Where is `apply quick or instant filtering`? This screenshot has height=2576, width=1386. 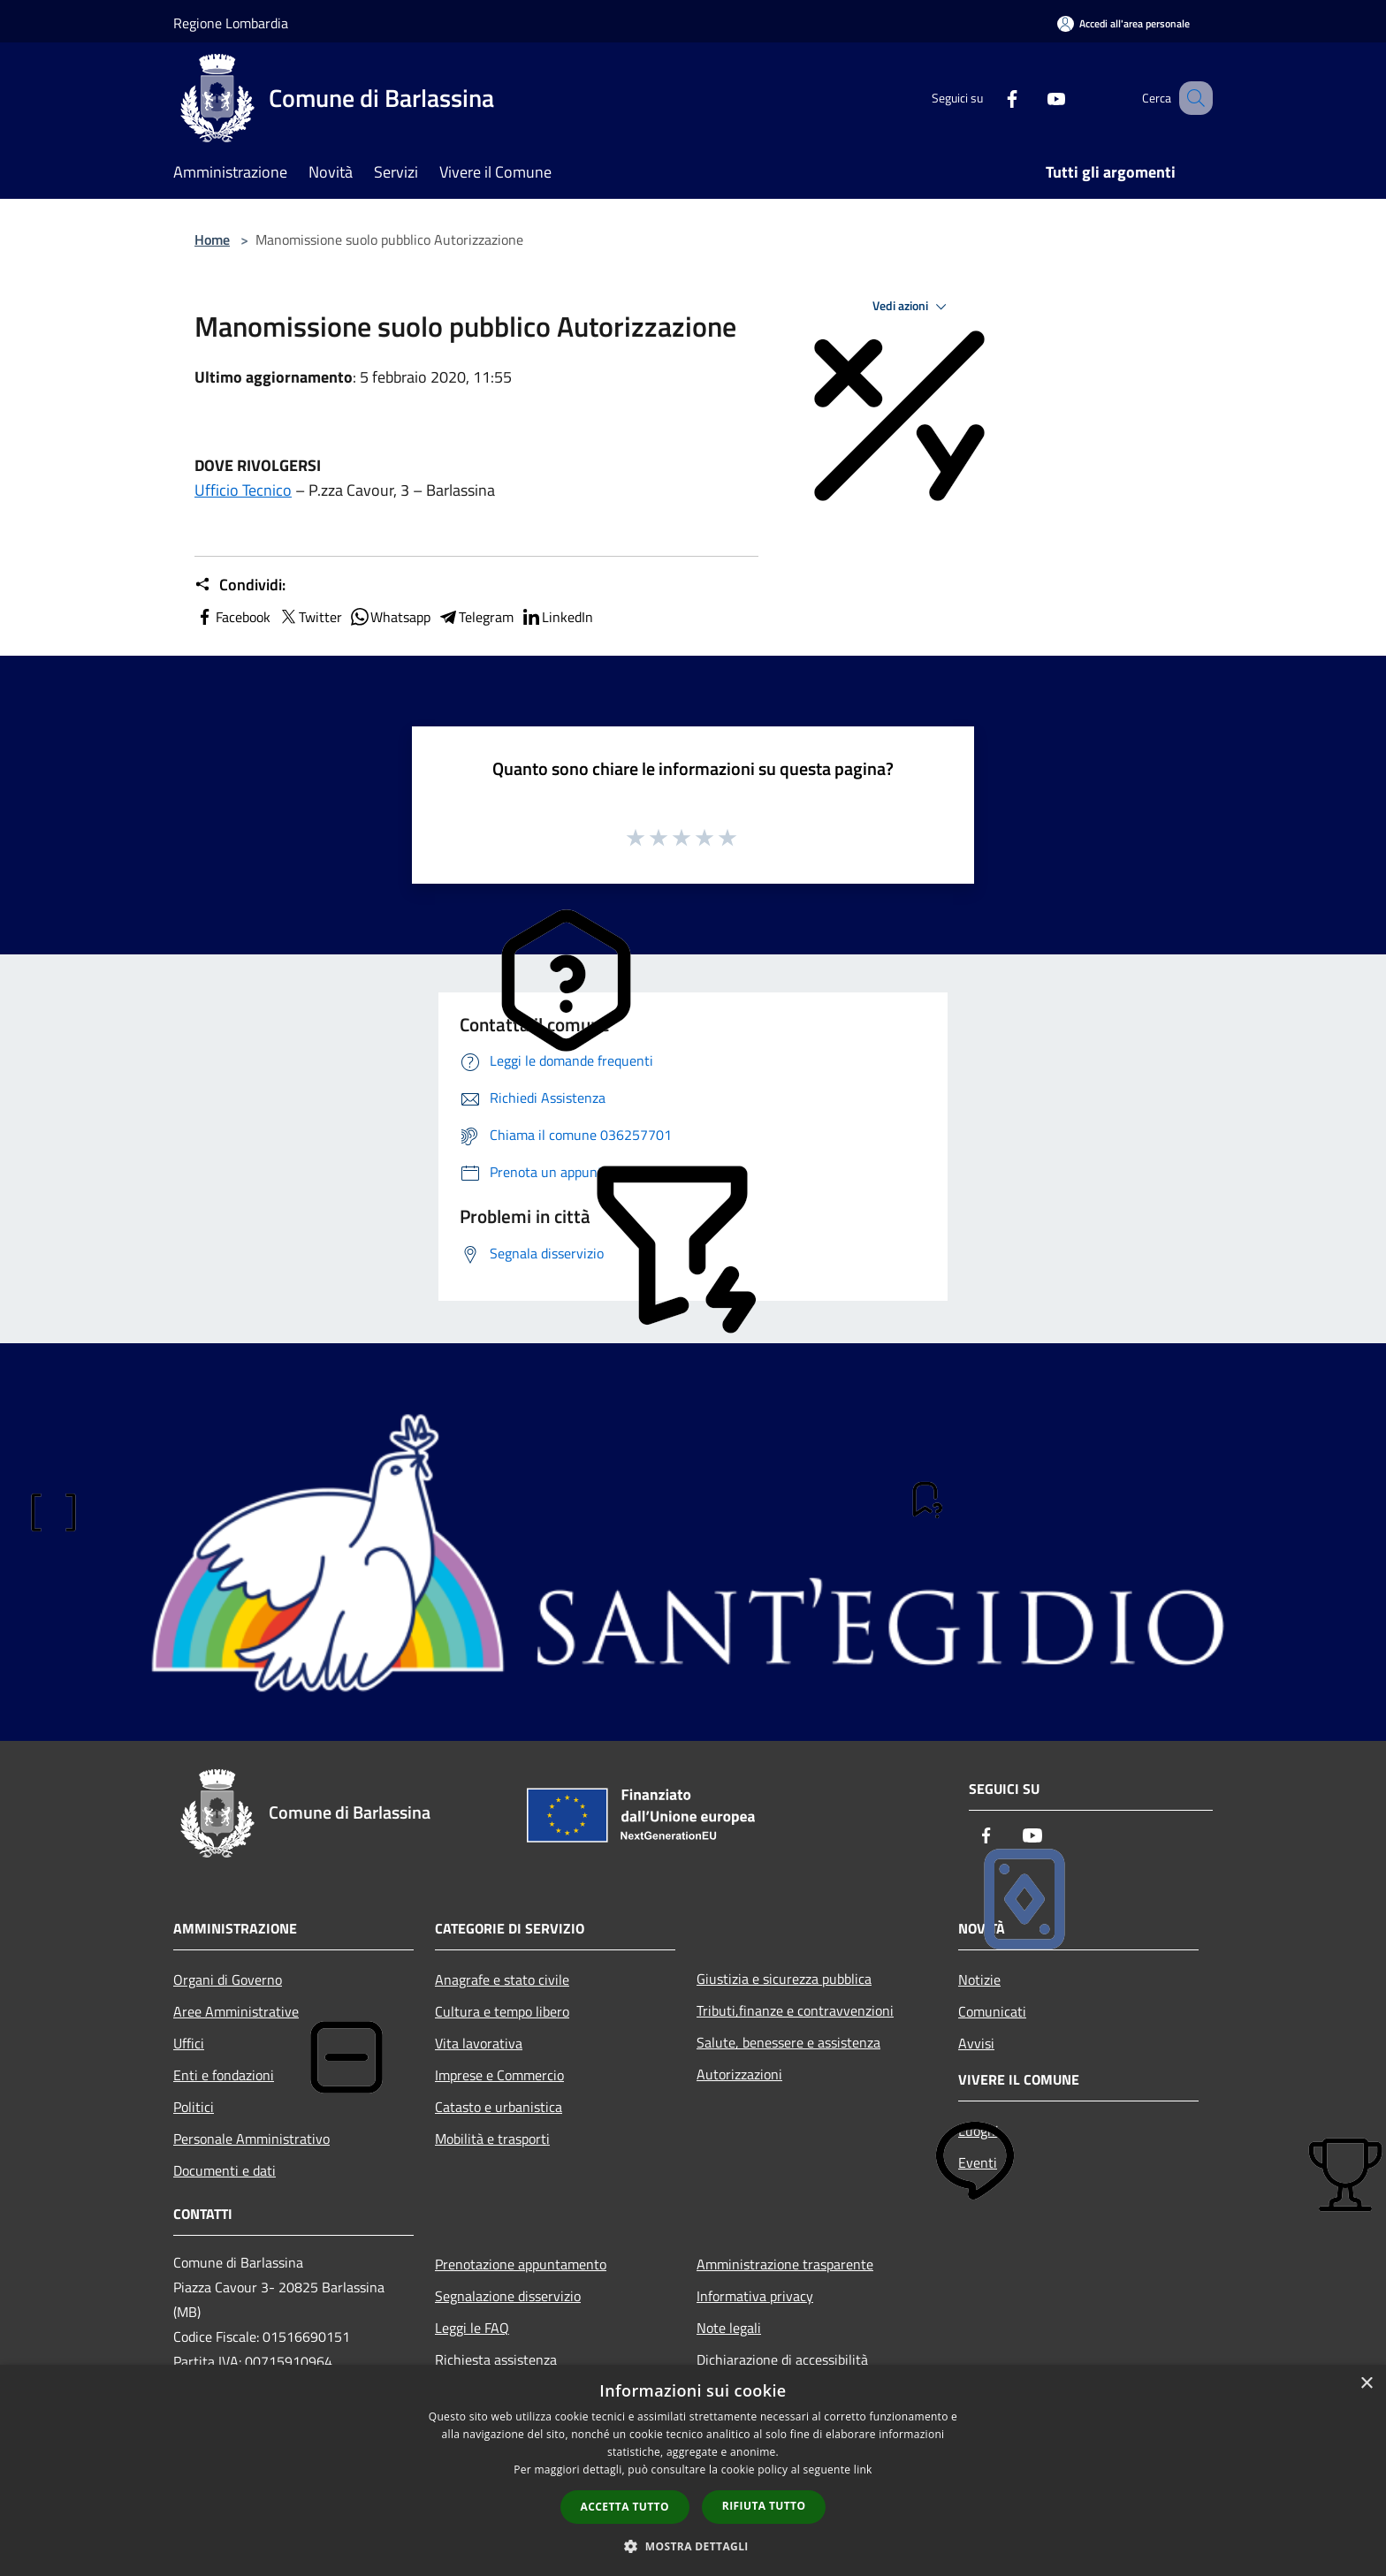 apply quick or instant filtering is located at coordinates (672, 1241).